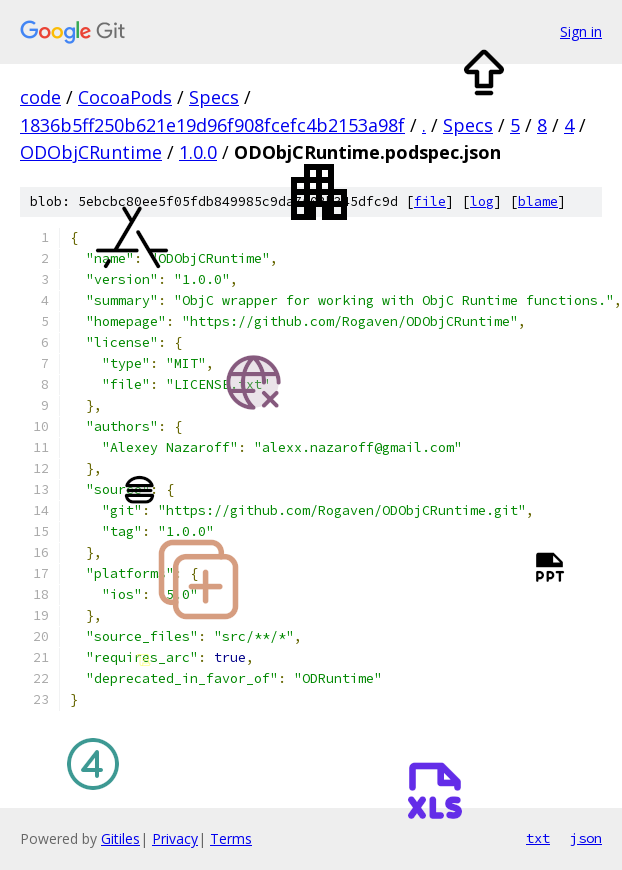 The width and height of the screenshot is (622, 870). What do you see at coordinates (435, 793) in the screenshot?
I see `open or view an Excel spreadsheet file` at bounding box center [435, 793].